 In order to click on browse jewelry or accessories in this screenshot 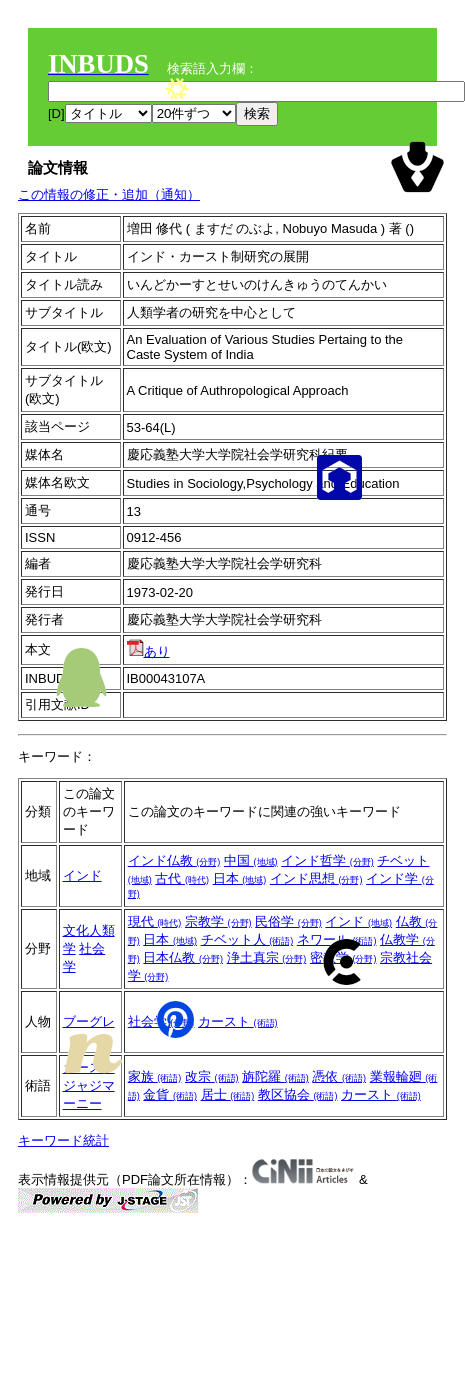, I will do `click(417, 168)`.